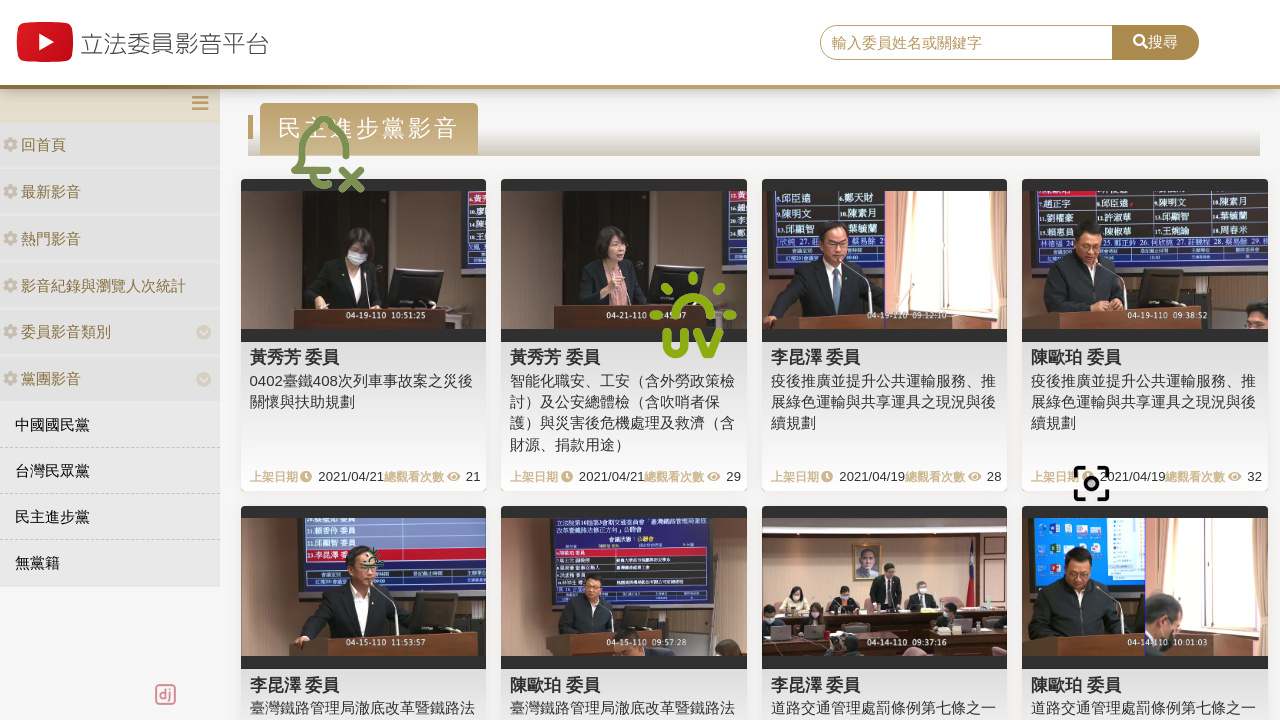 This screenshot has width=1280, height=720. I want to click on set display to evening or night mode, so click(373, 556).